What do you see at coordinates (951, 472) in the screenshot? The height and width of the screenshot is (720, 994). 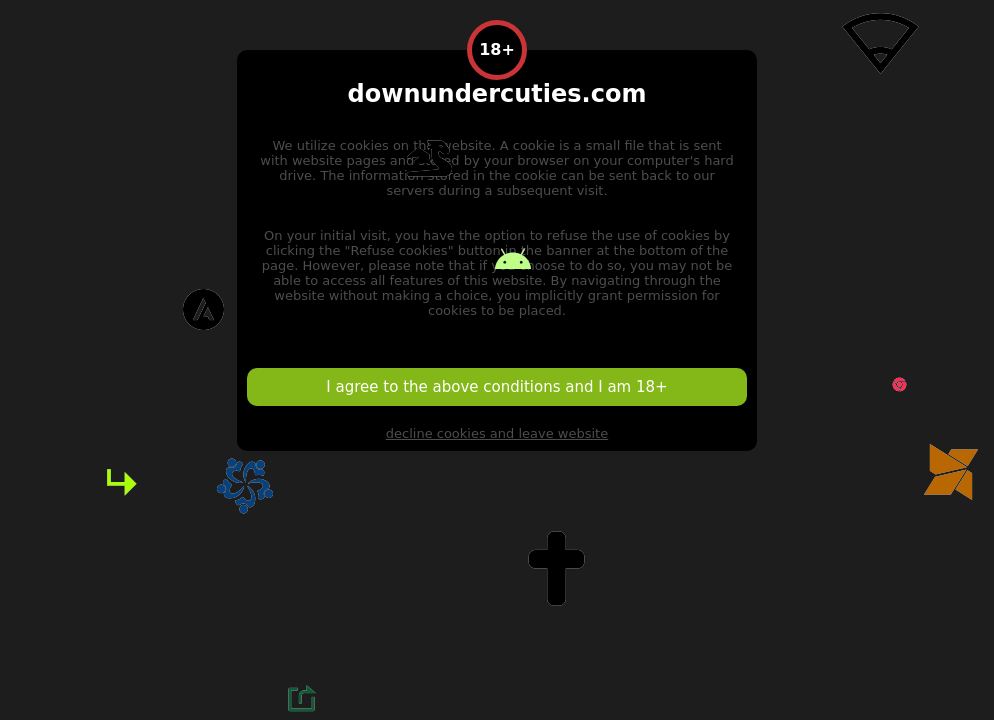 I see `MODX content management system logo` at bounding box center [951, 472].